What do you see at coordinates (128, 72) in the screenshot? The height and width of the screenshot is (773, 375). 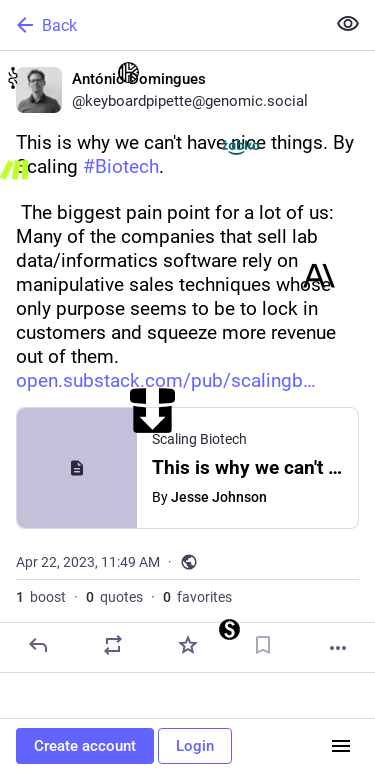 I see `open keeper password manager` at bounding box center [128, 72].